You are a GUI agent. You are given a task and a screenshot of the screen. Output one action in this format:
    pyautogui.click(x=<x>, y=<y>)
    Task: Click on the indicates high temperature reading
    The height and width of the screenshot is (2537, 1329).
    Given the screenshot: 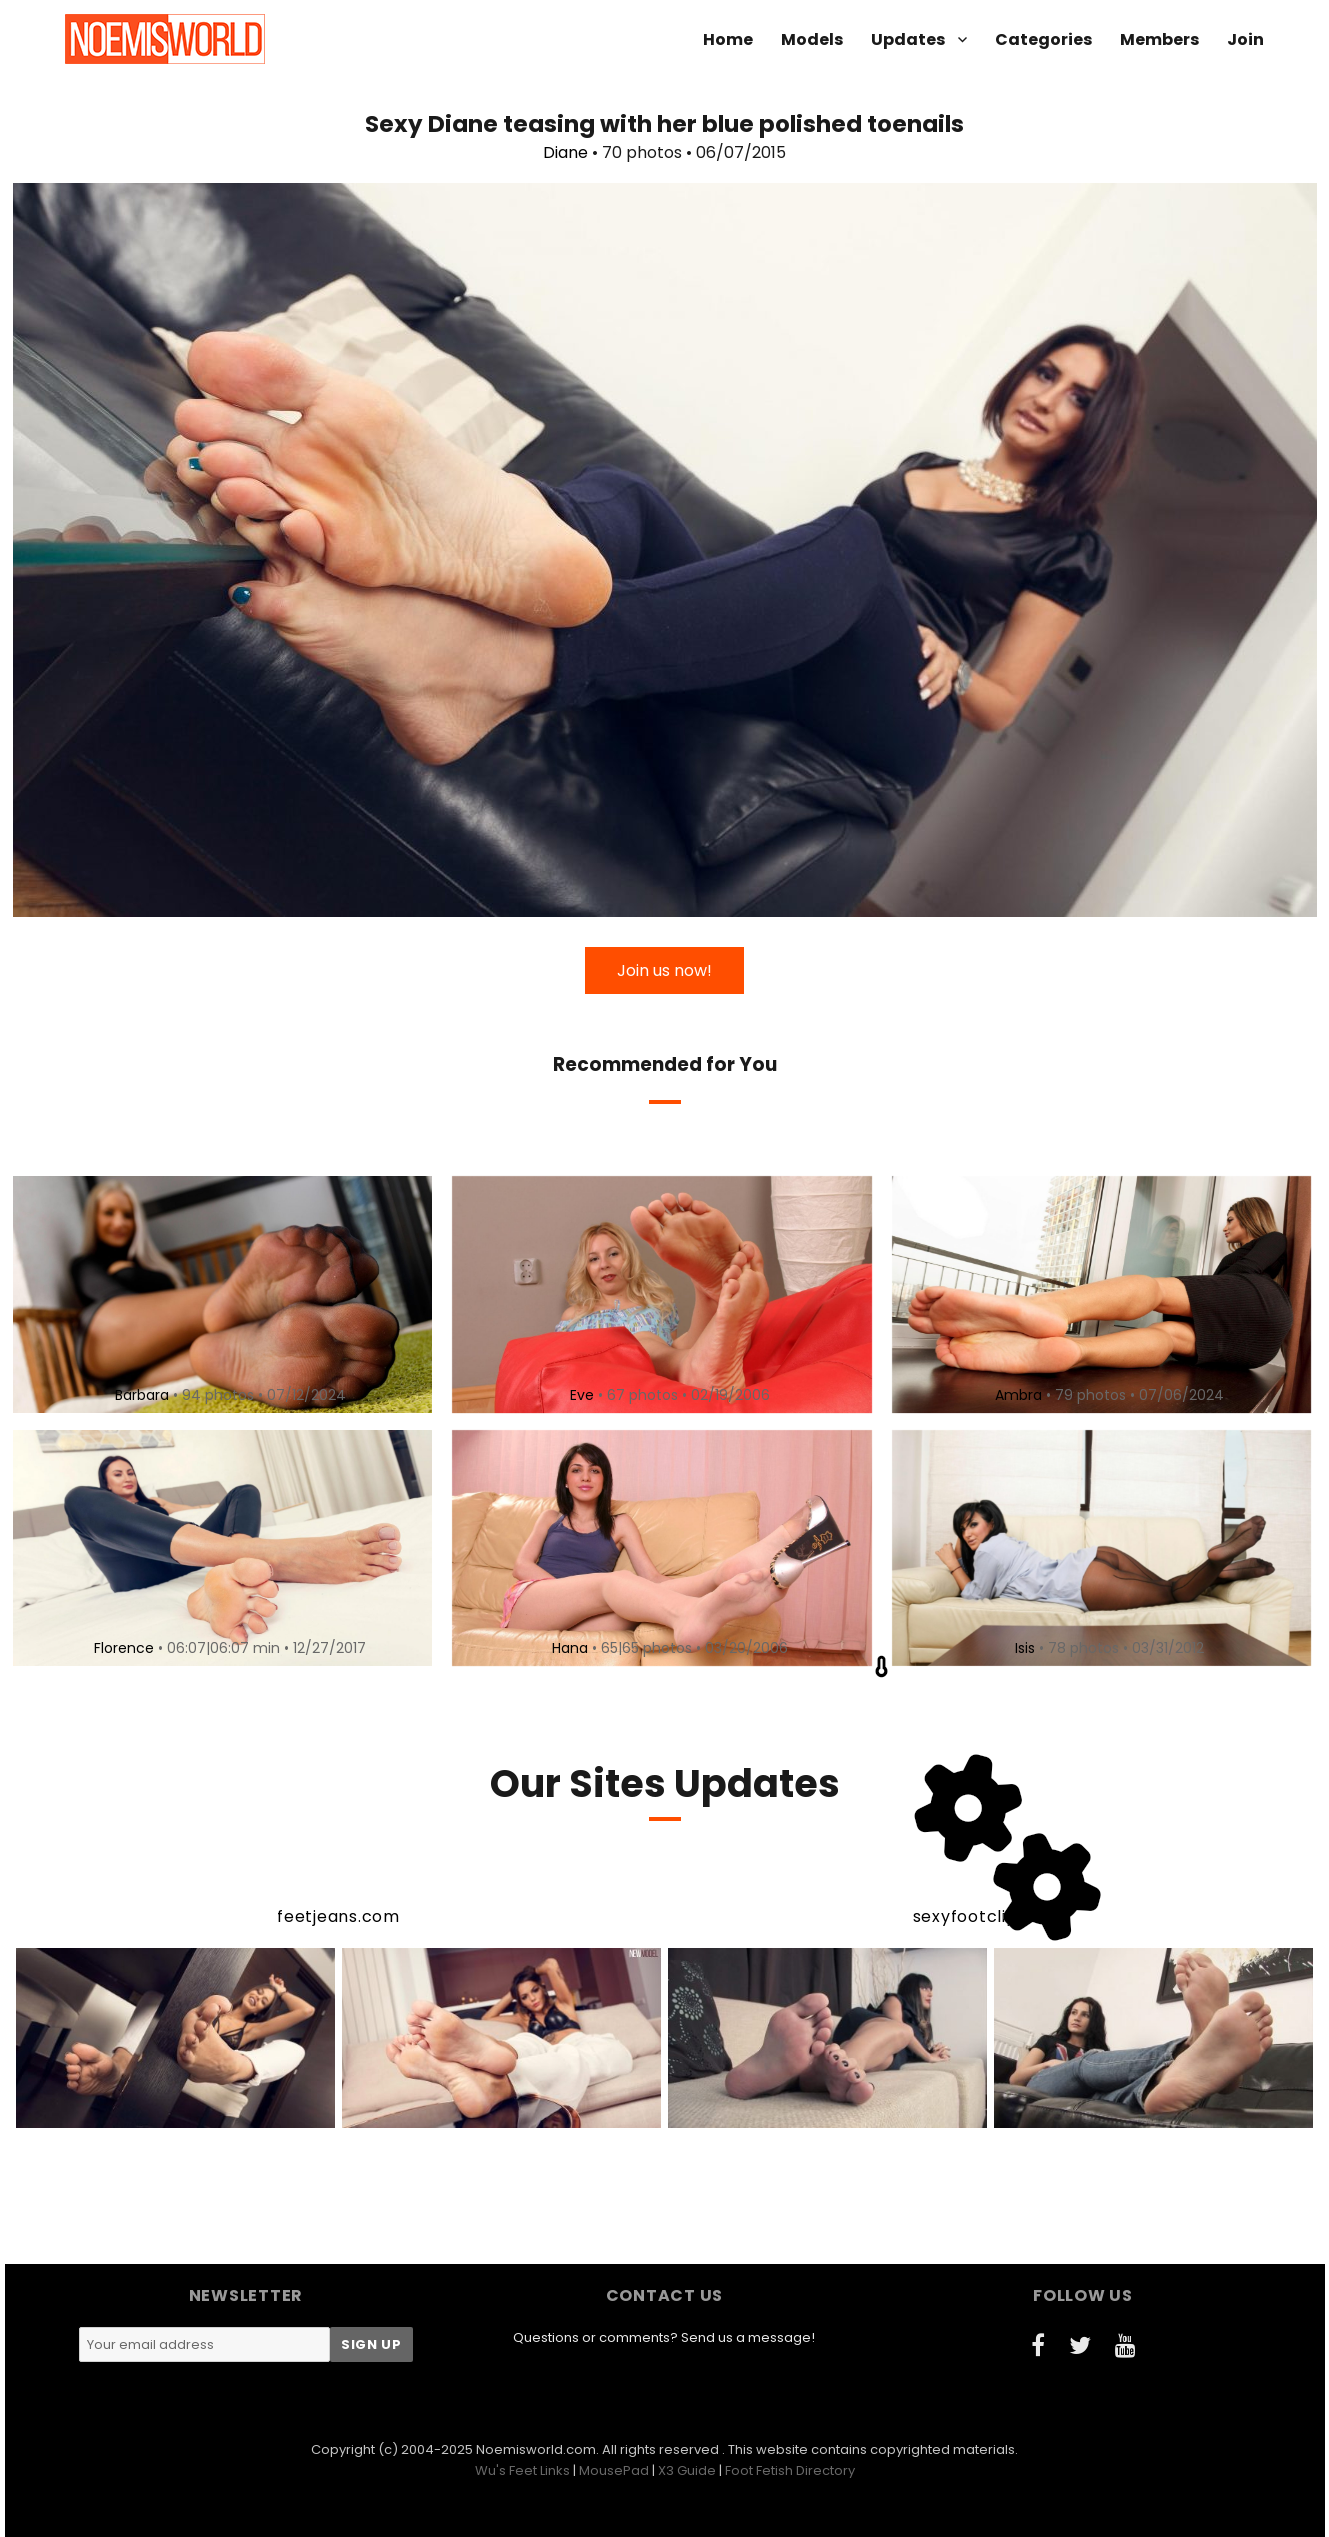 What is the action you would take?
    pyautogui.click(x=881, y=1666)
    